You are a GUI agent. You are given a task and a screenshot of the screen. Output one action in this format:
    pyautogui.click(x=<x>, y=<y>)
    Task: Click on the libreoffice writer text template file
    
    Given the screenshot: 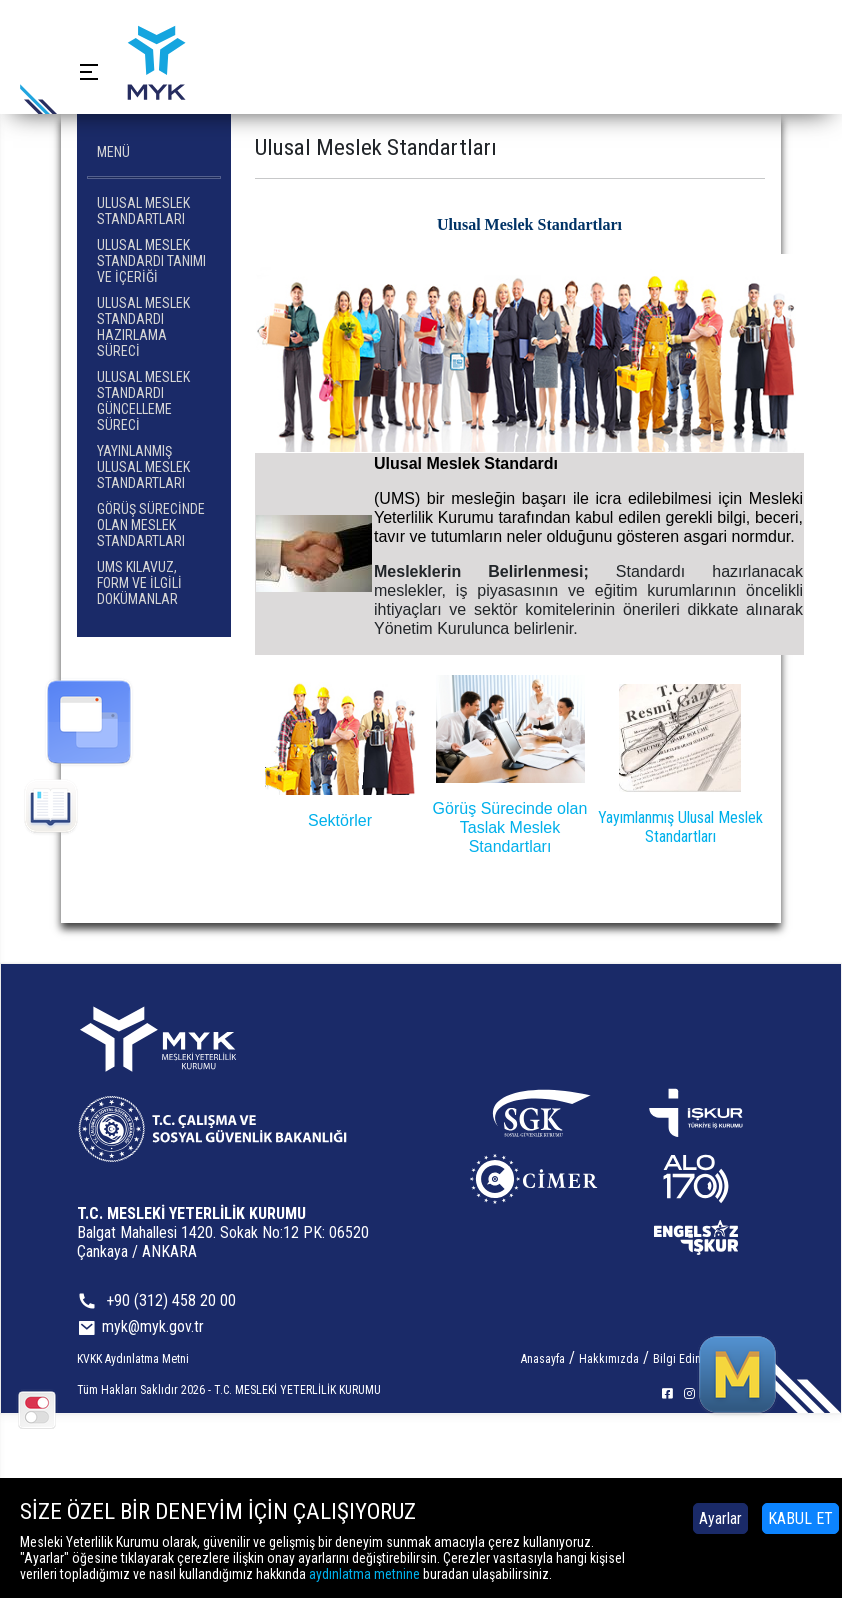 What is the action you would take?
    pyautogui.click(x=457, y=361)
    